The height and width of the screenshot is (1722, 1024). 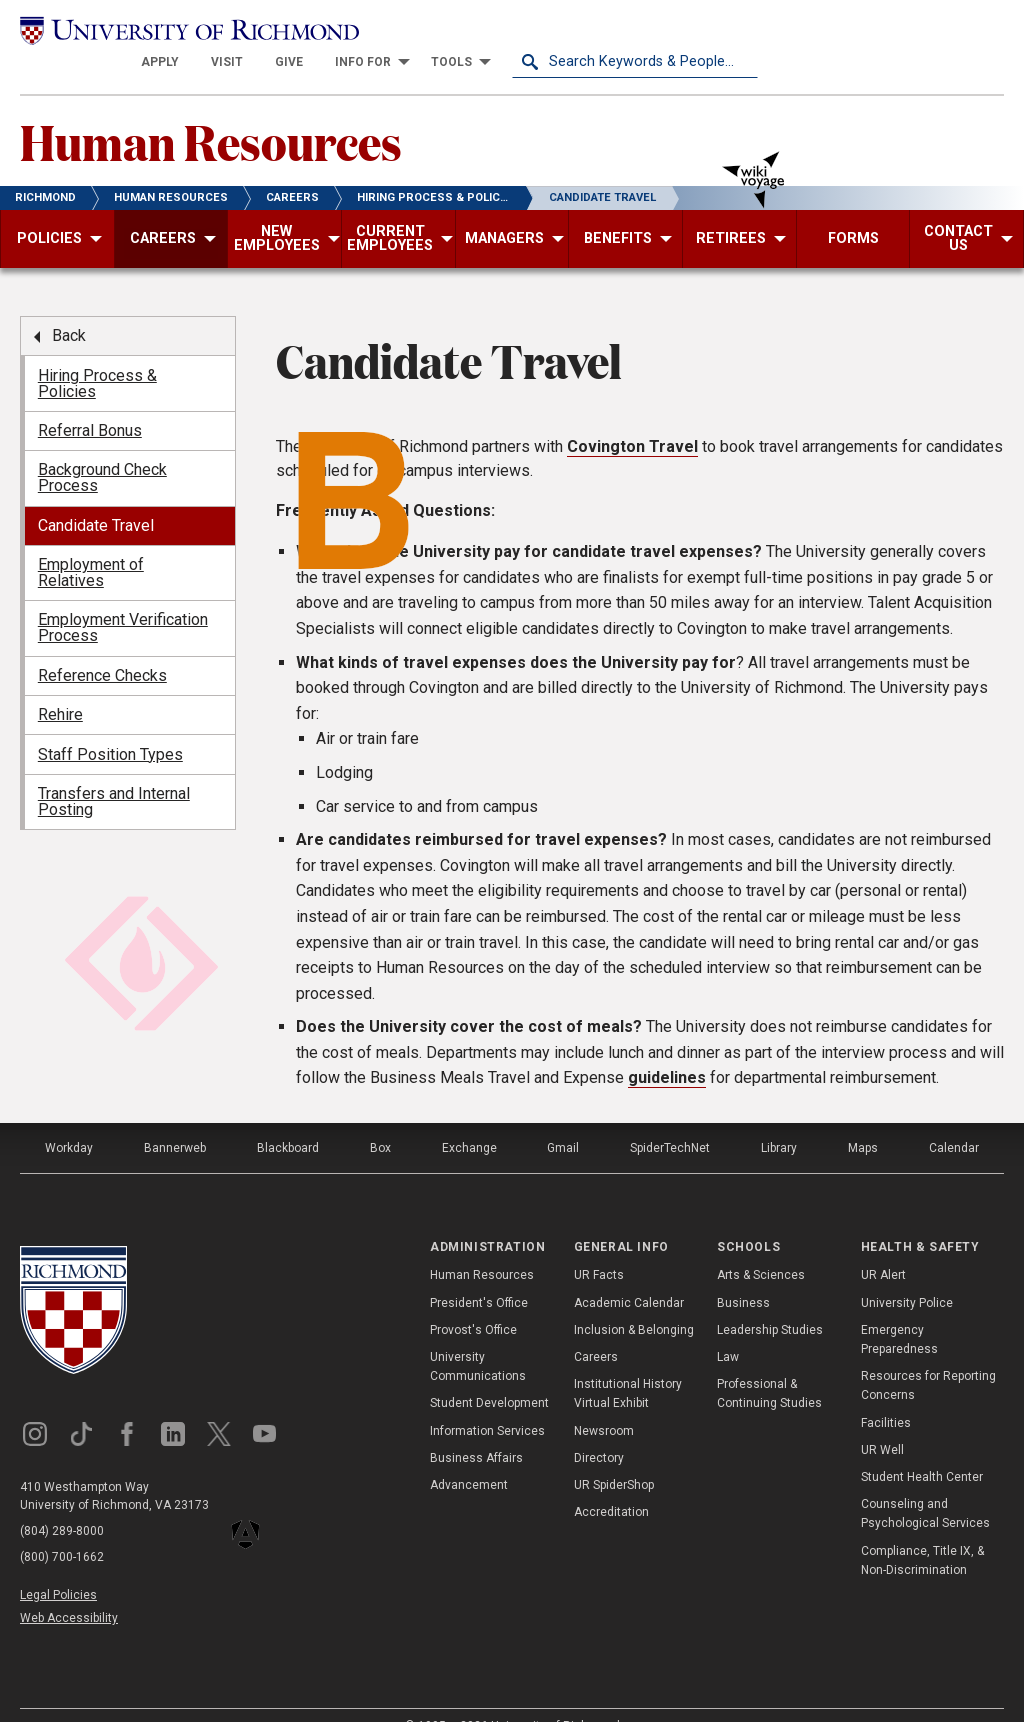 I want to click on barmenia insurance company logo, so click(x=353, y=500).